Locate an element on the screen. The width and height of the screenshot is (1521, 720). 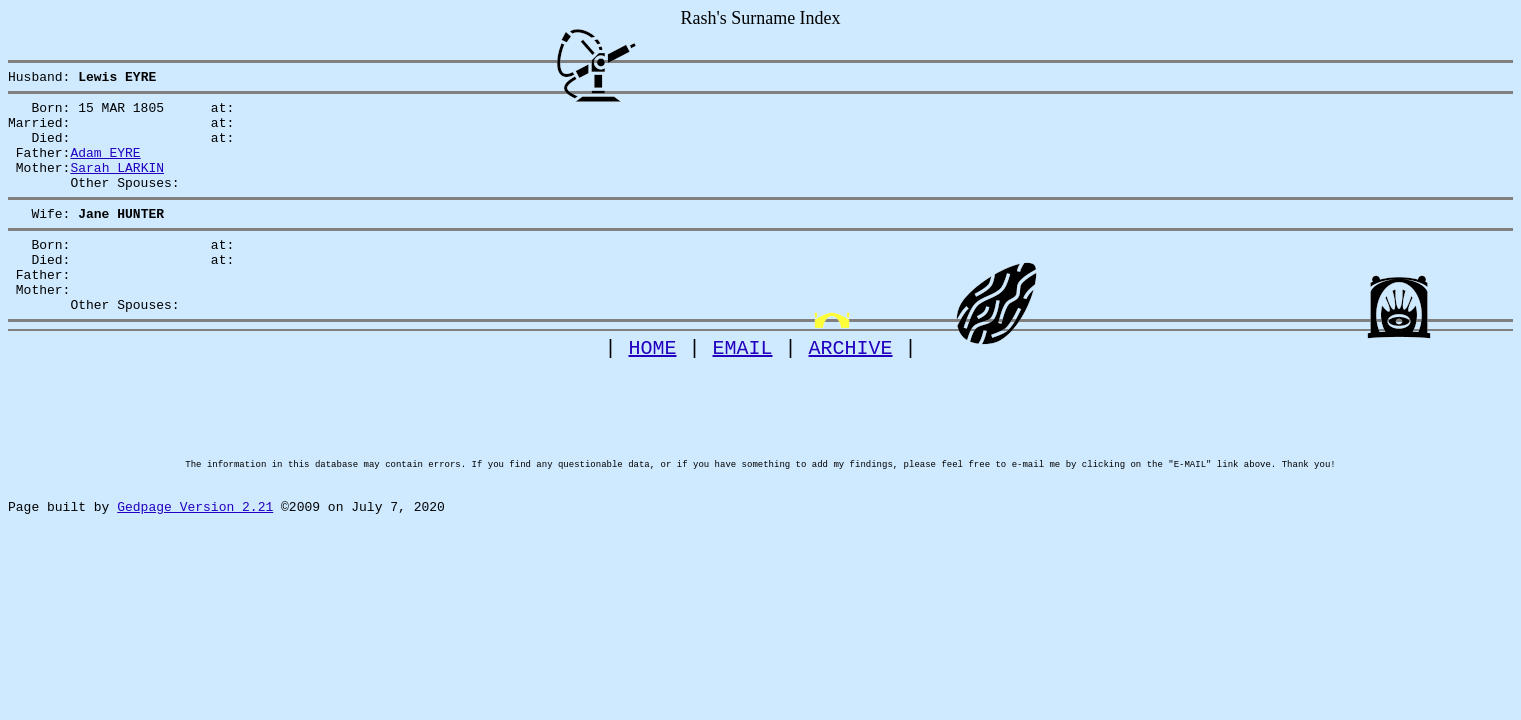
deploy defensive laser turret is located at coordinates (596, 65).